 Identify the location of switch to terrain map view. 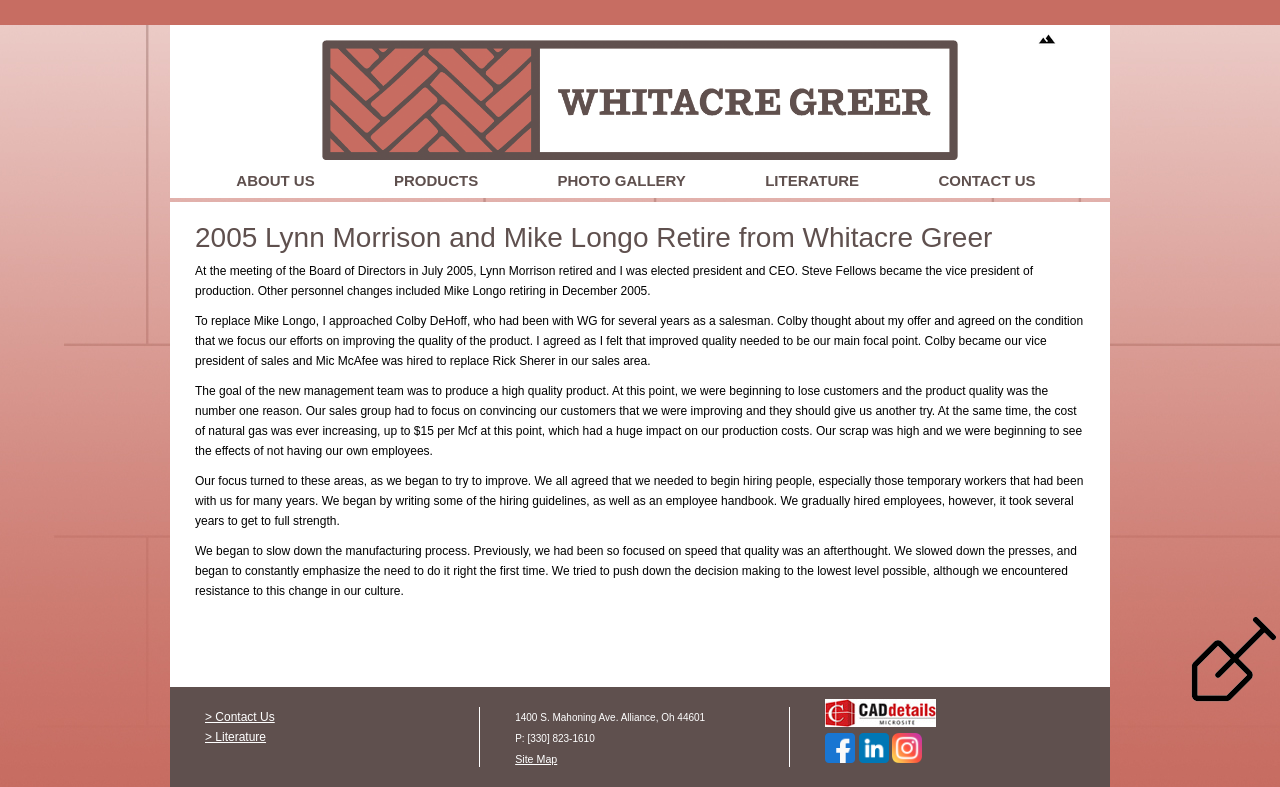
(1047, 39).